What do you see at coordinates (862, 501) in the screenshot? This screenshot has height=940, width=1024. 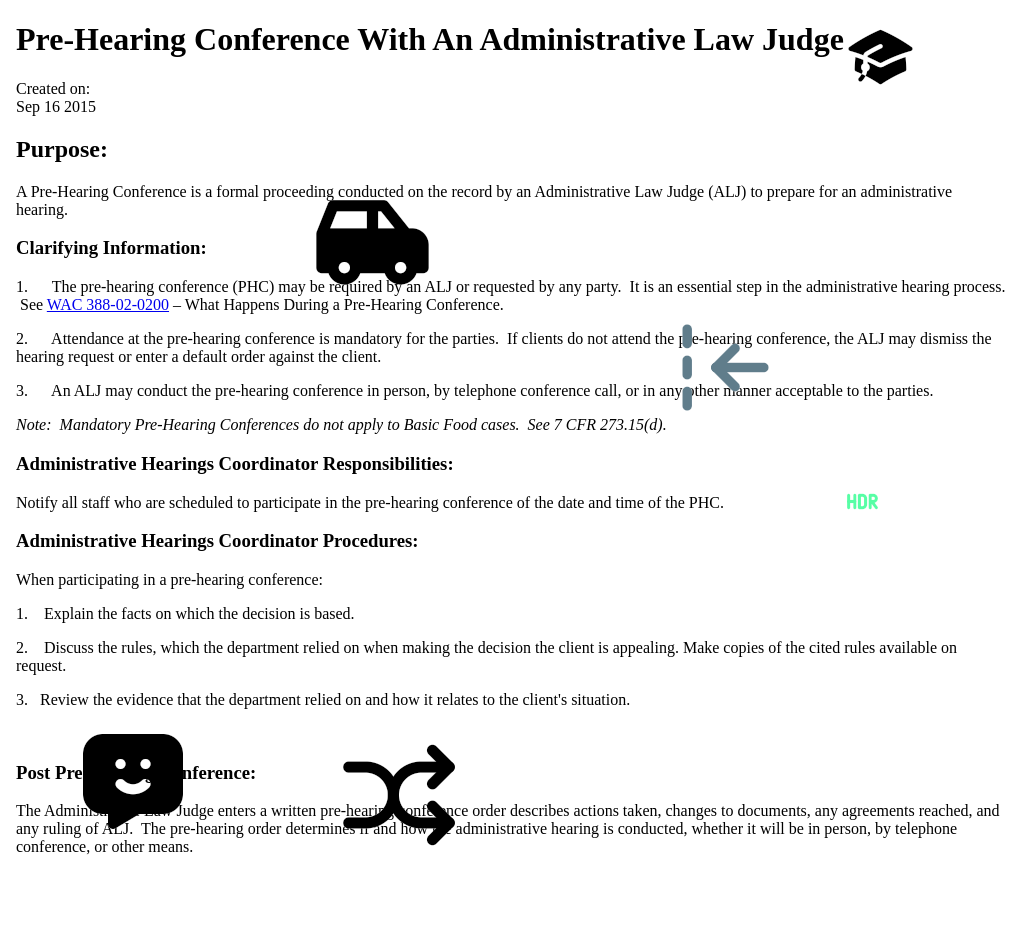 I see `toggle HDR mode for photos or video` at bounding box center [862, 501].